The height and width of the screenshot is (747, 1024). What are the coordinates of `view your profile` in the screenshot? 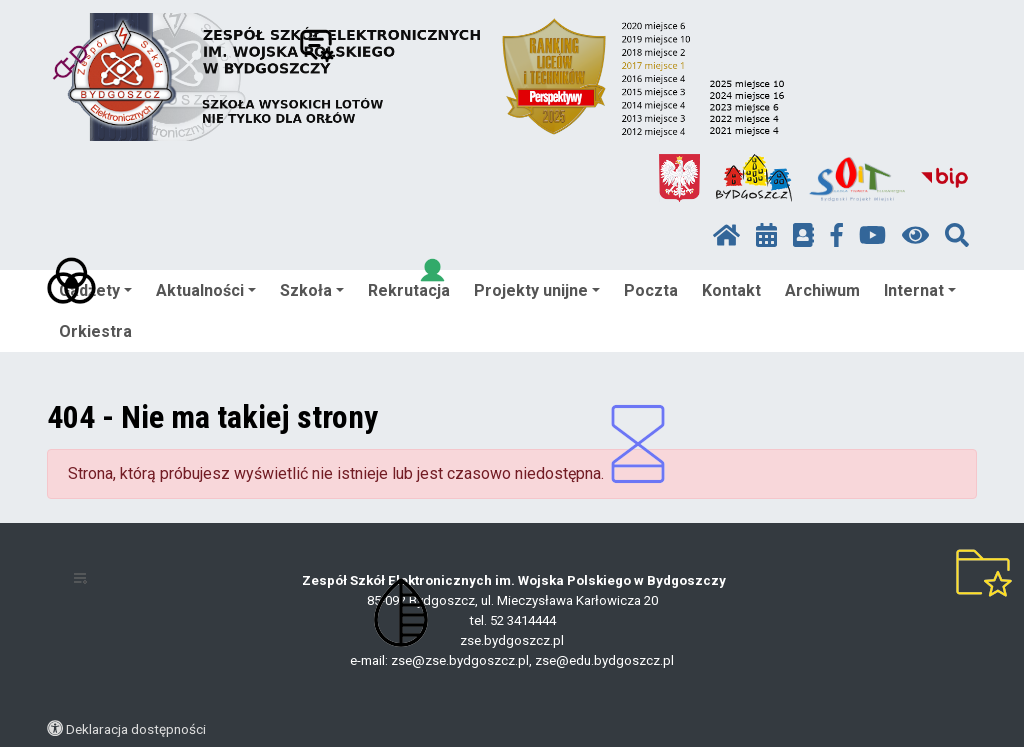 It's located at (432, 270).